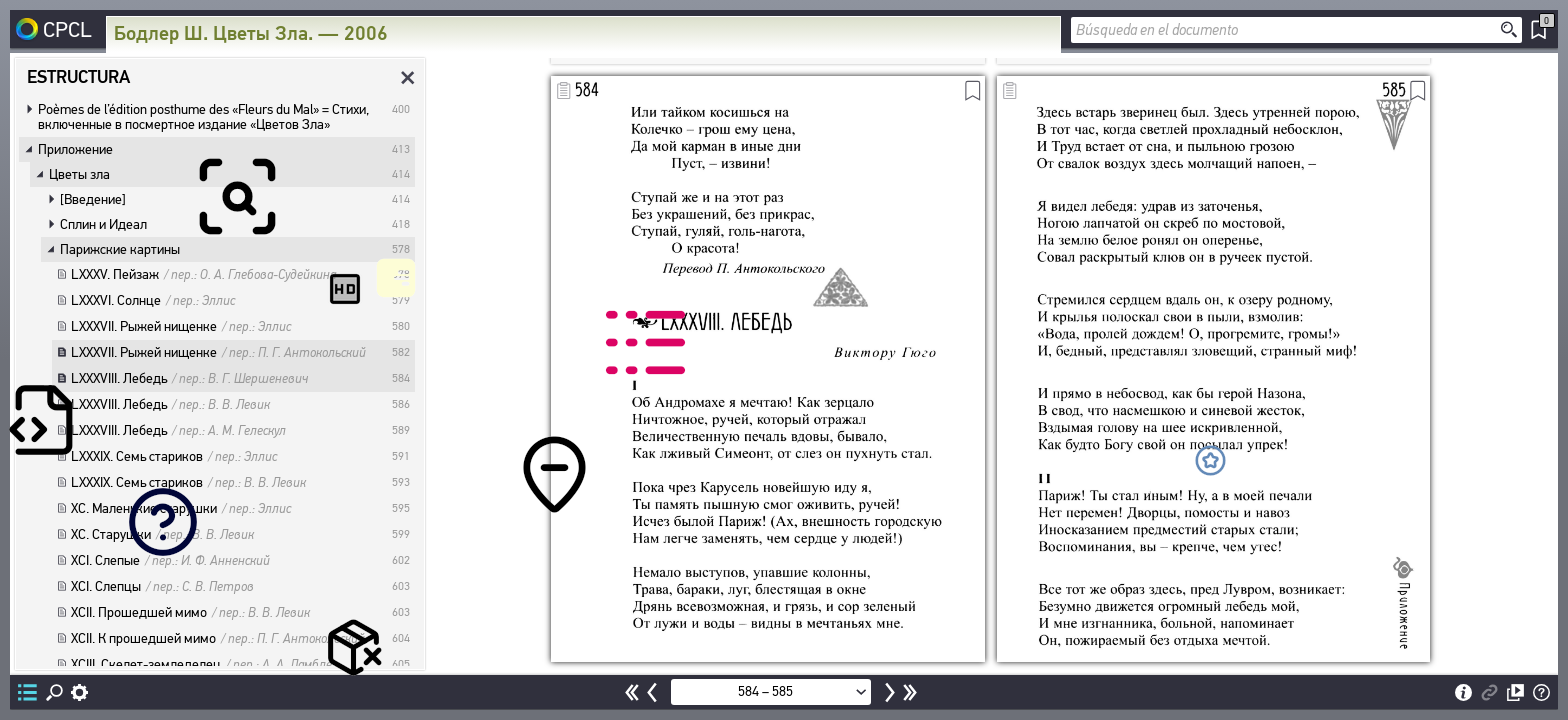 The image size is (1568, 720). What do you see at coordinates (645, 342) in the screenshot?
I see `view activity logs or history` at bounding box center [645, 342].